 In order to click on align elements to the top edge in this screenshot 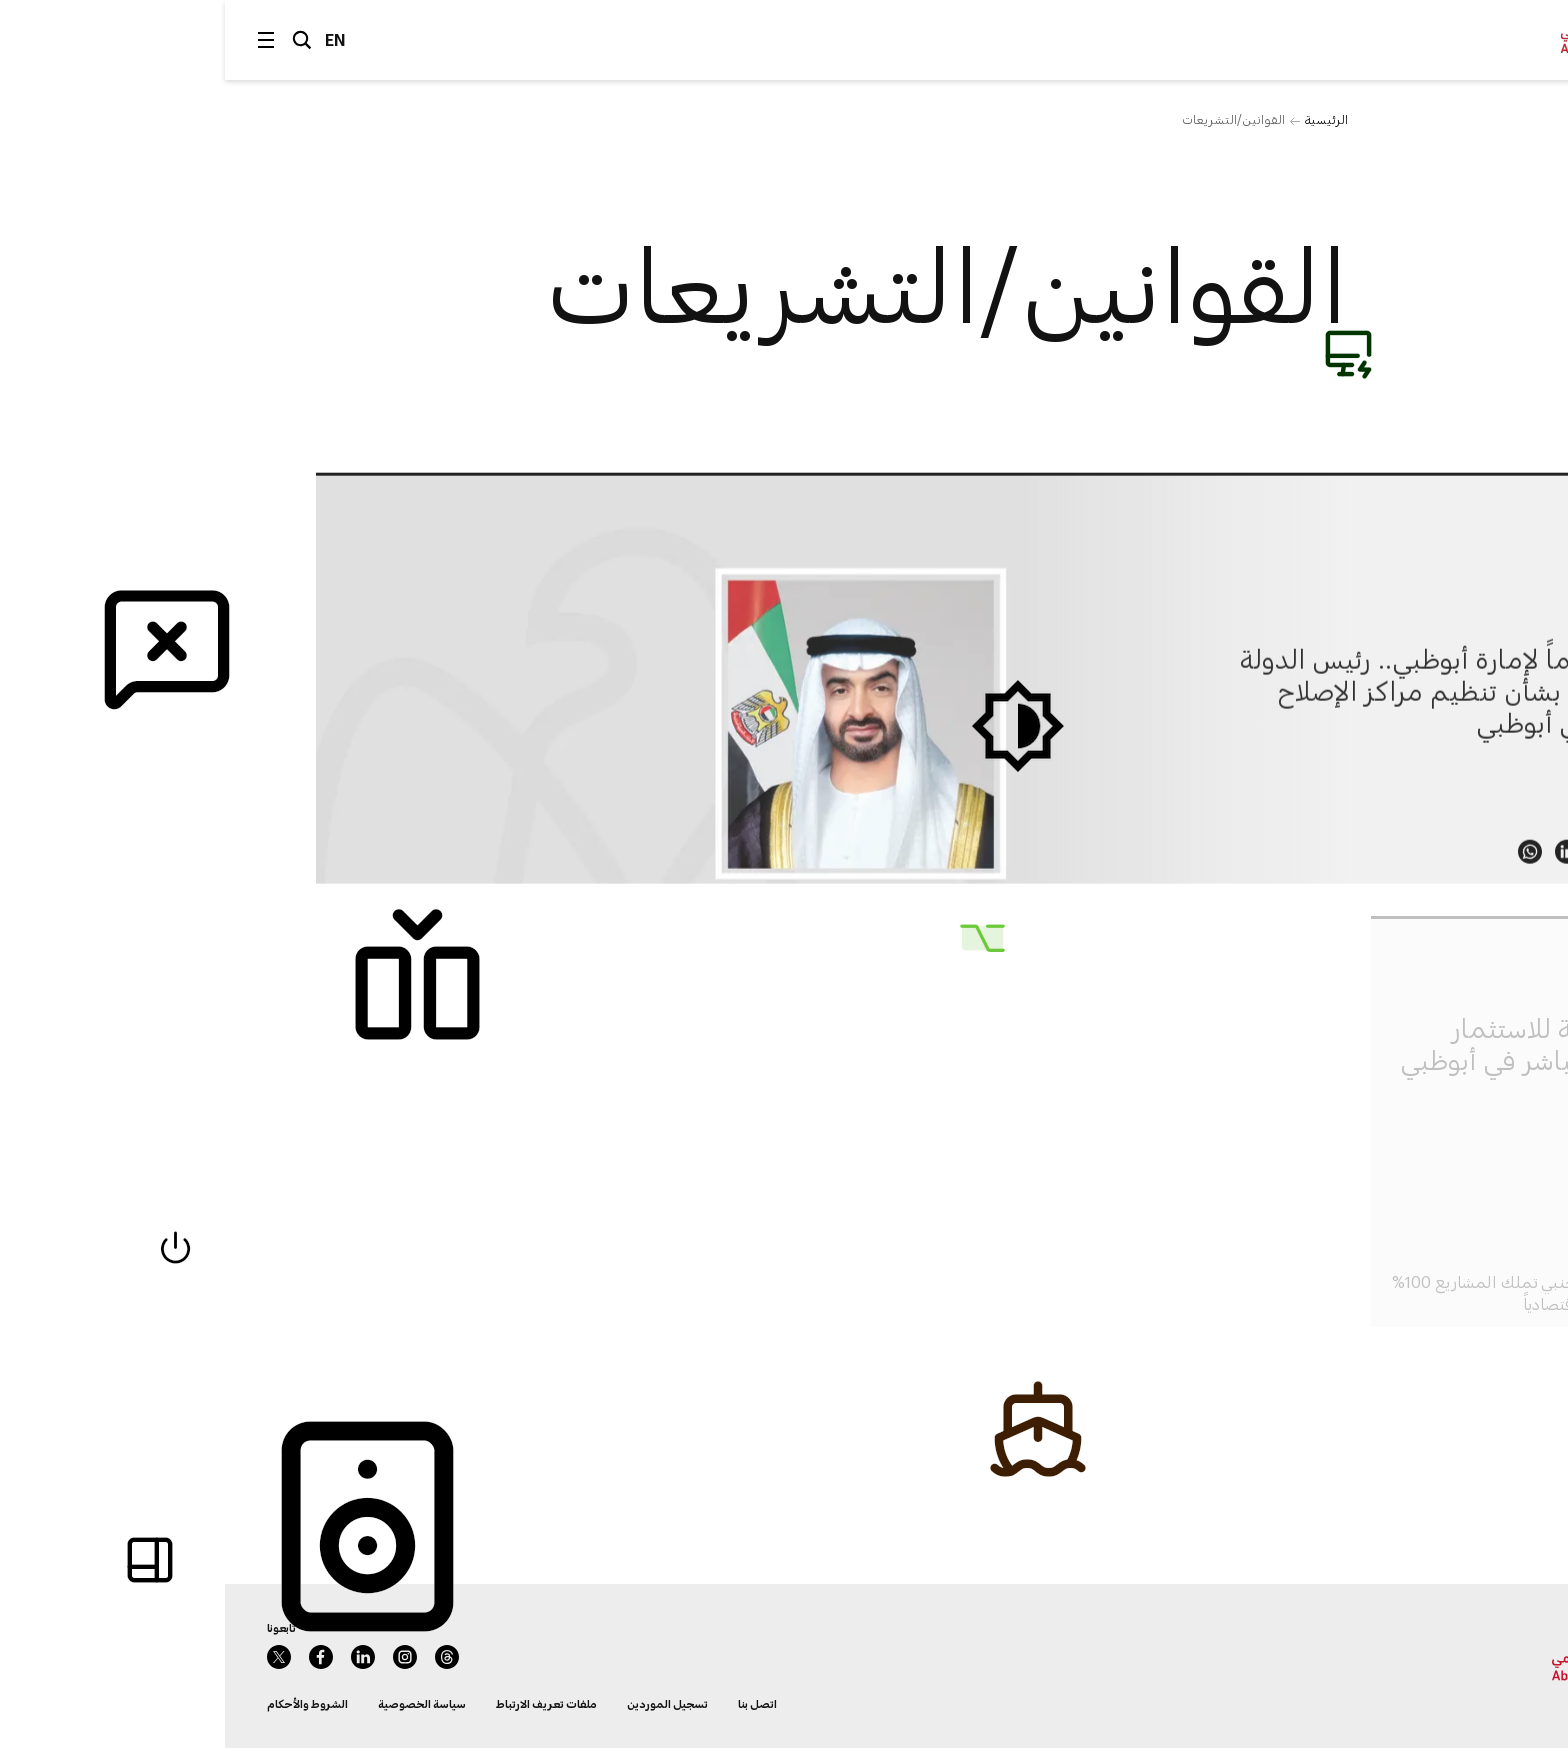, I will do `click(417, 977)`.